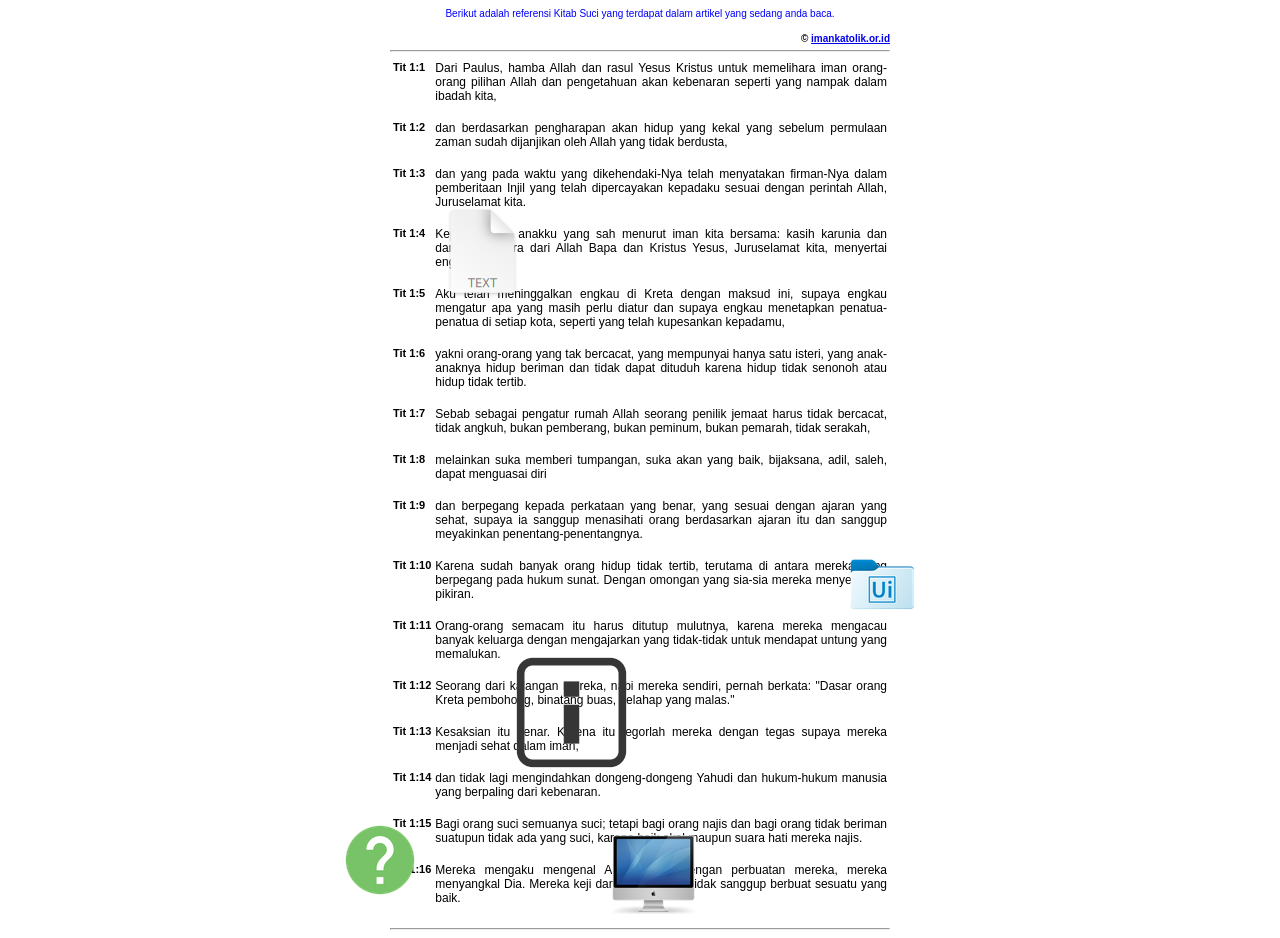  I want to click on view system information or details, so click(571, 712).